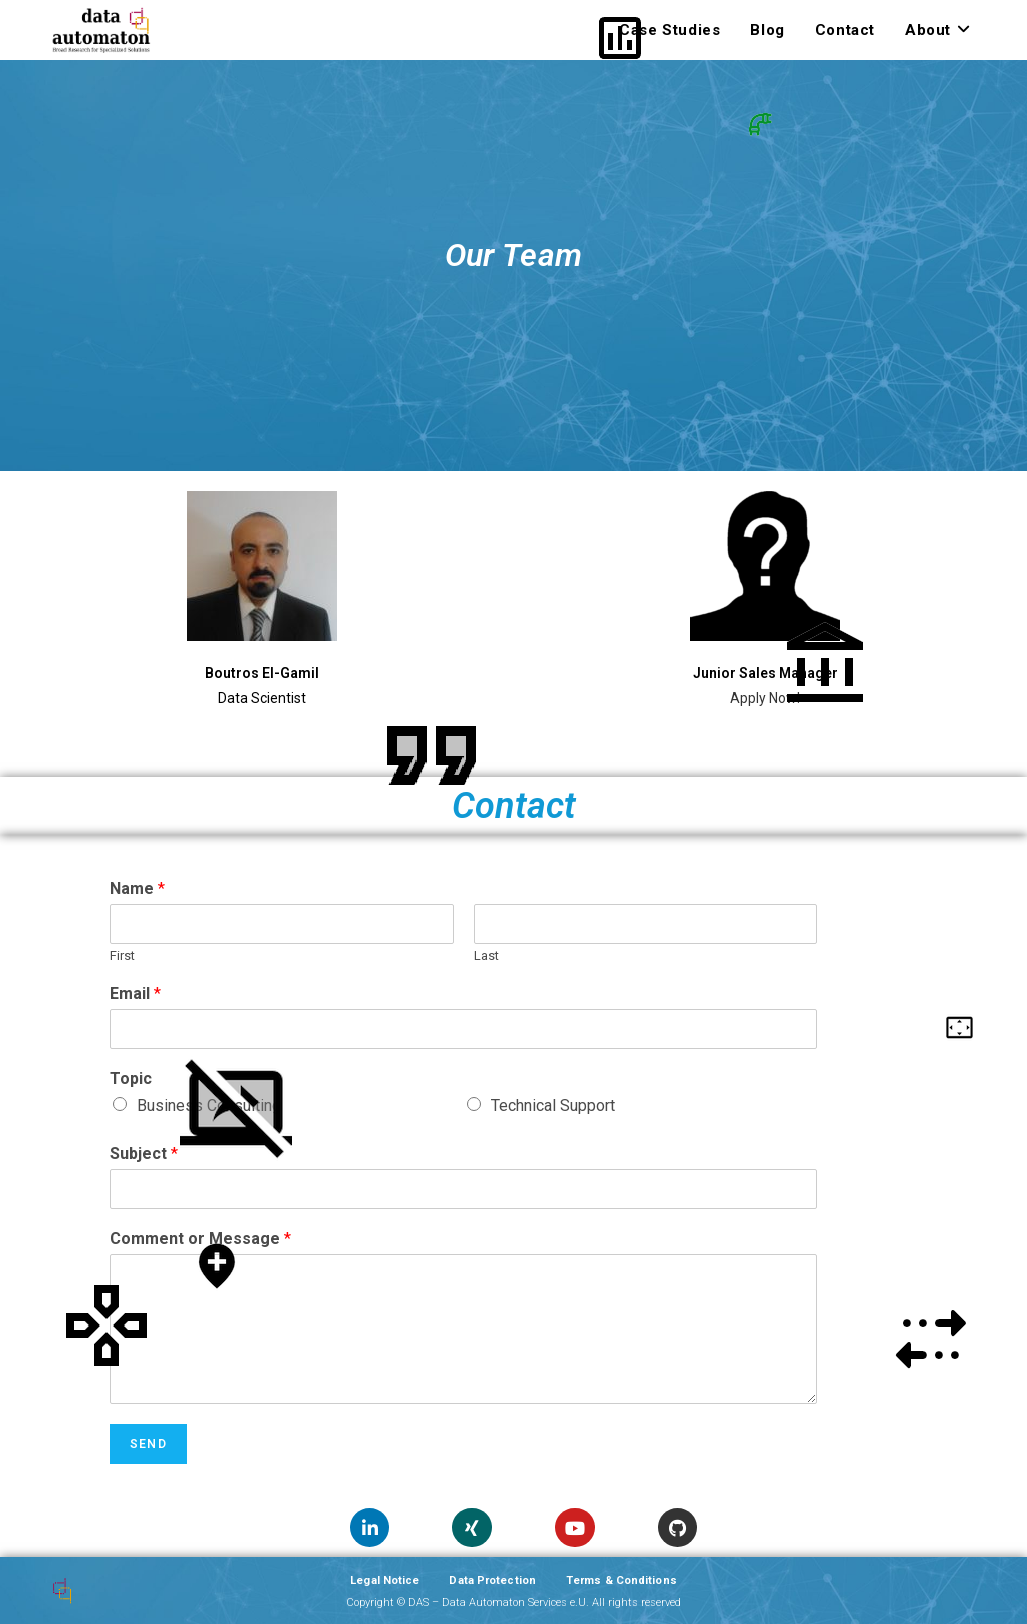  Describe the element at coordinates (827, 666) in the screenshot. I see `access banking or financial services` at that location.